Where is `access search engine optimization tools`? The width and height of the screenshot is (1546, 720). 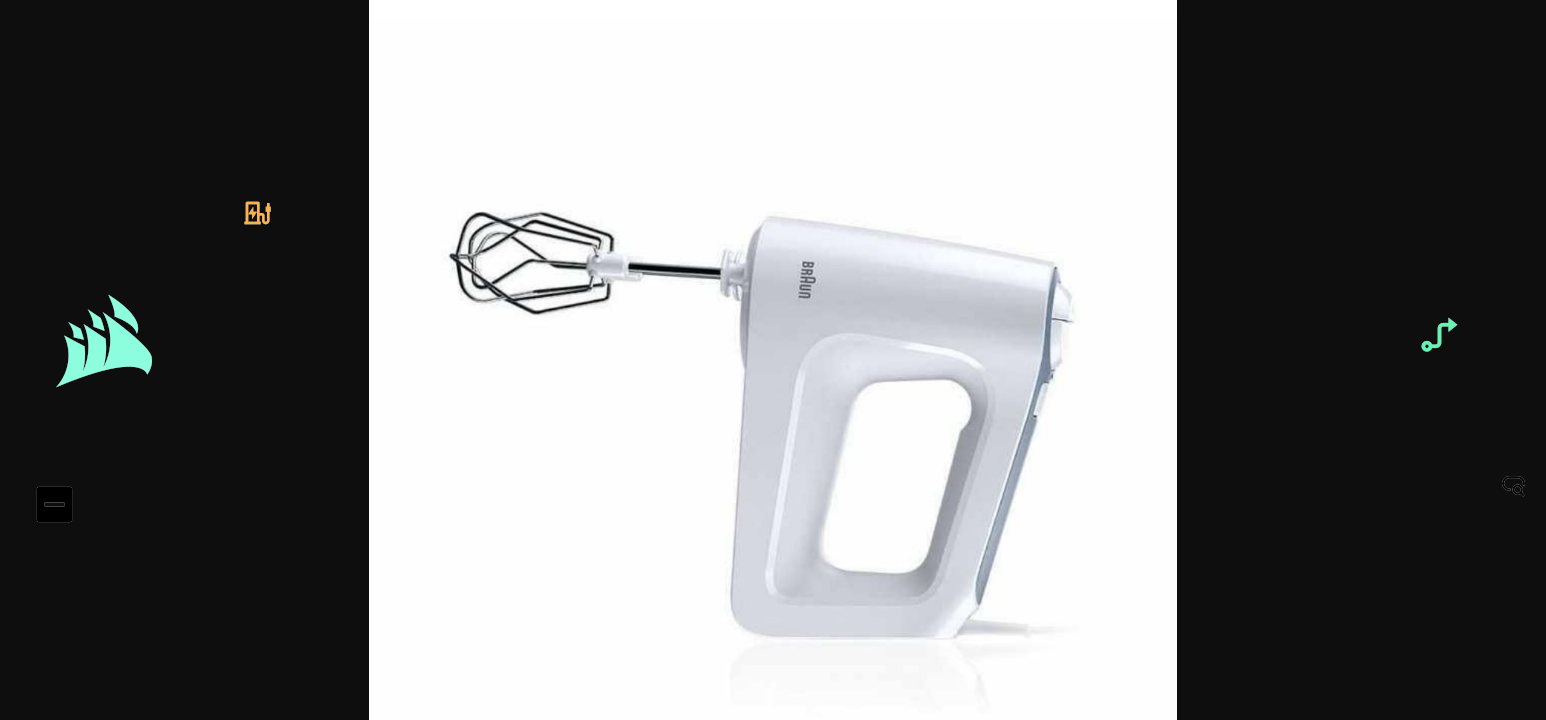 access search engine optimization tools is located at coordinates (1513, 485).